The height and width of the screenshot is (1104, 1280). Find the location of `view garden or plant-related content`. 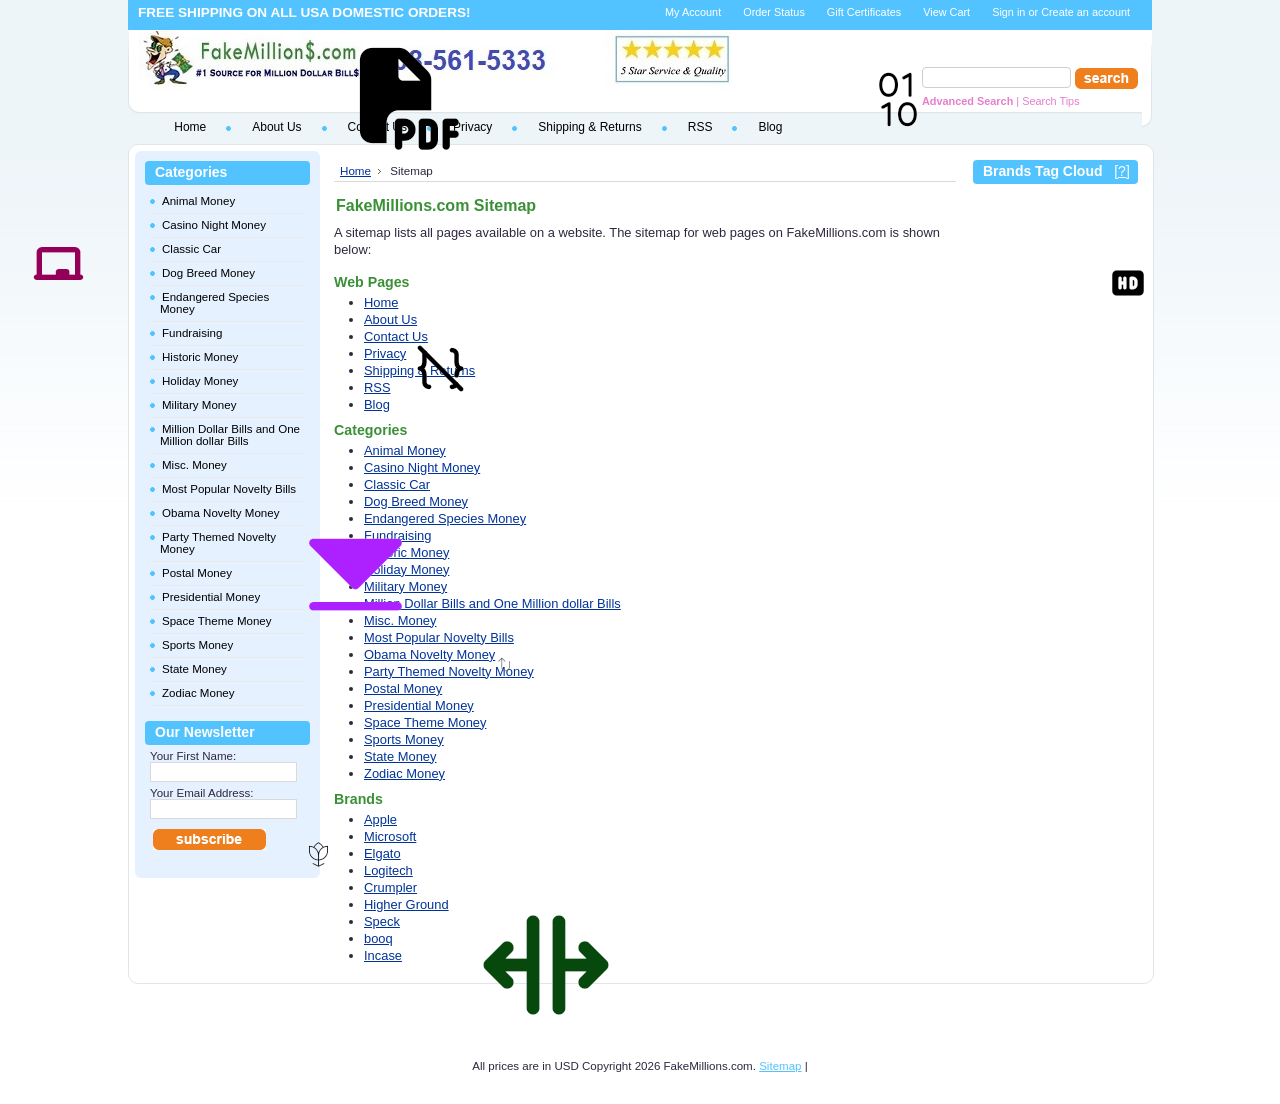

view garden or plant-related content is located at coordinates (318, 854).